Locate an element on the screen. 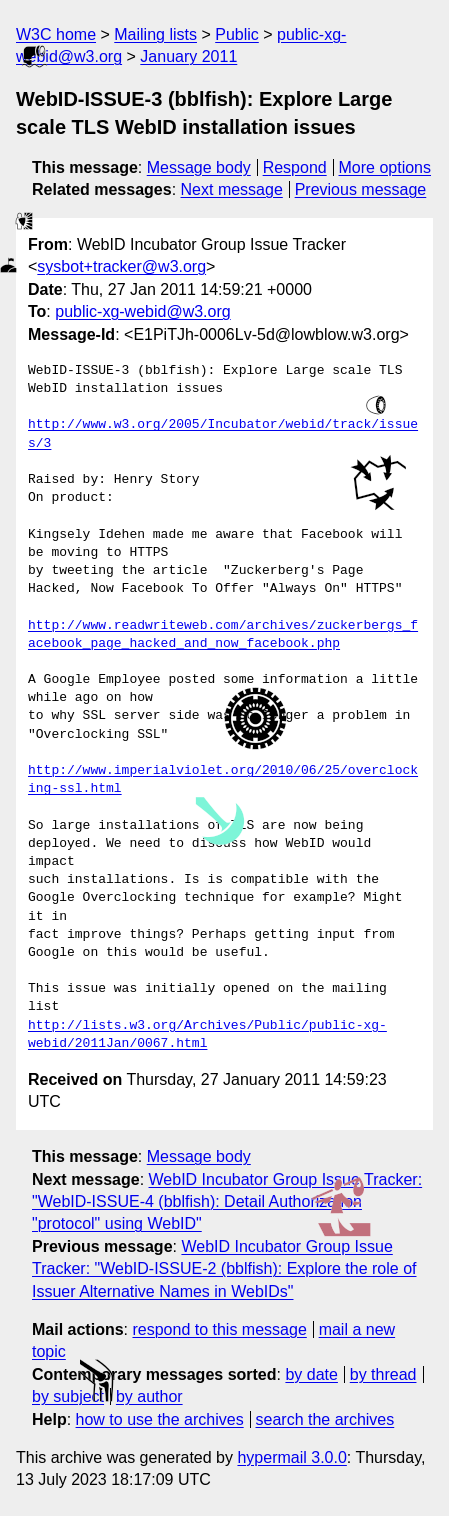 The image size is (449, 1516). view submarine or underwater game mode is located at coordinates (34, 56).